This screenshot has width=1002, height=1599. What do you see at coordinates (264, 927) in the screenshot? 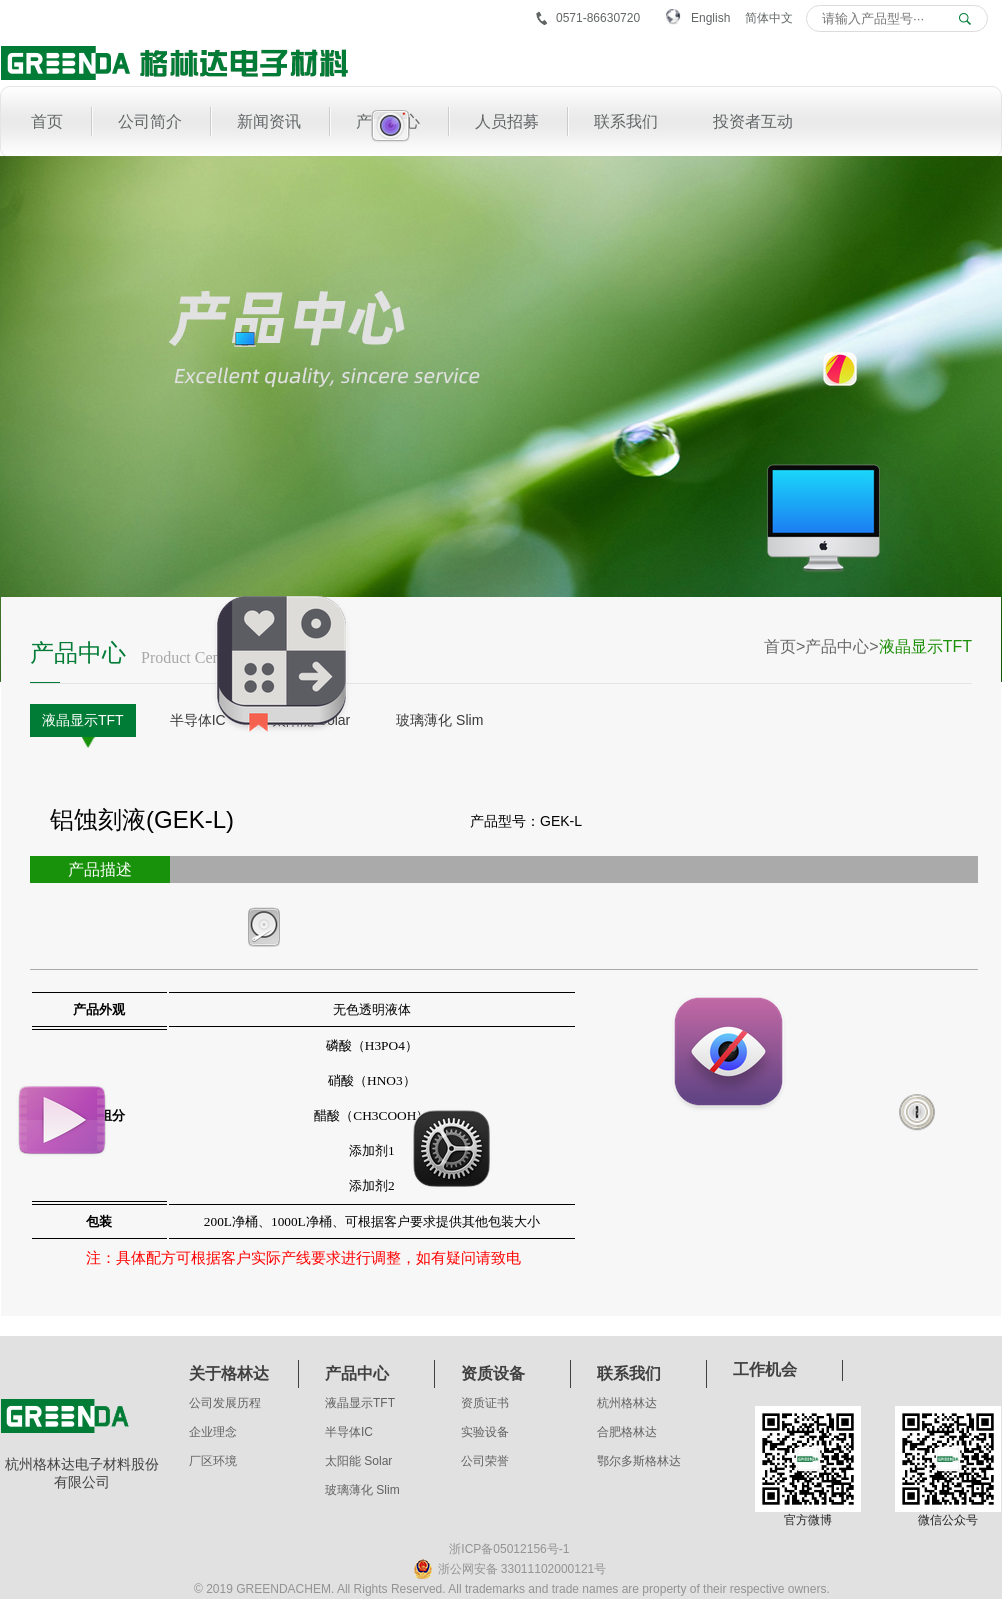
I see `open disk management utility` at bounding box center [264, 927].